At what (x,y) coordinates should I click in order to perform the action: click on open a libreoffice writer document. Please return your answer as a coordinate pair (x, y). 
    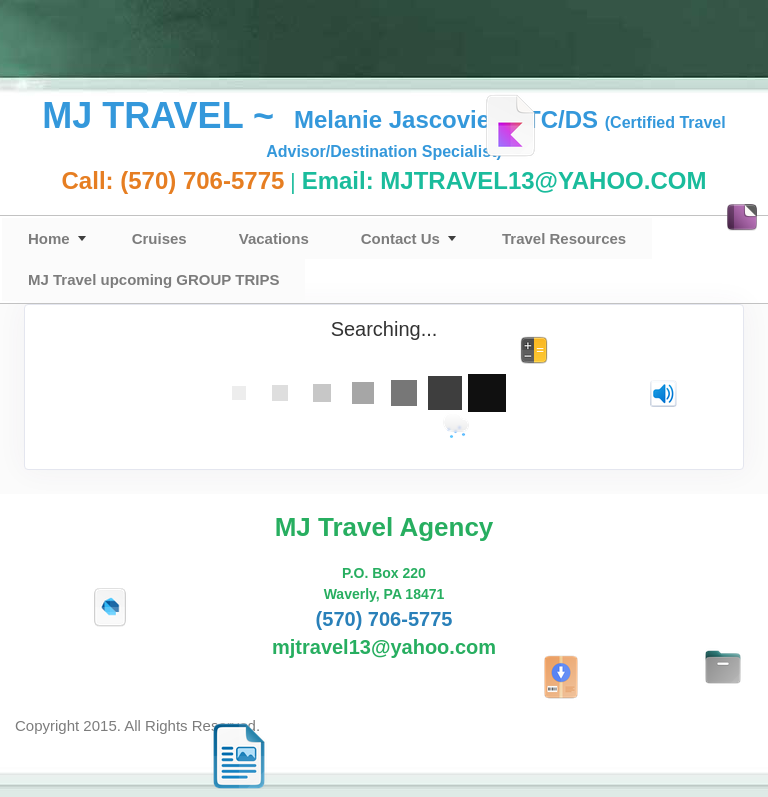
    Looking at the image, I should click on (239, 756).